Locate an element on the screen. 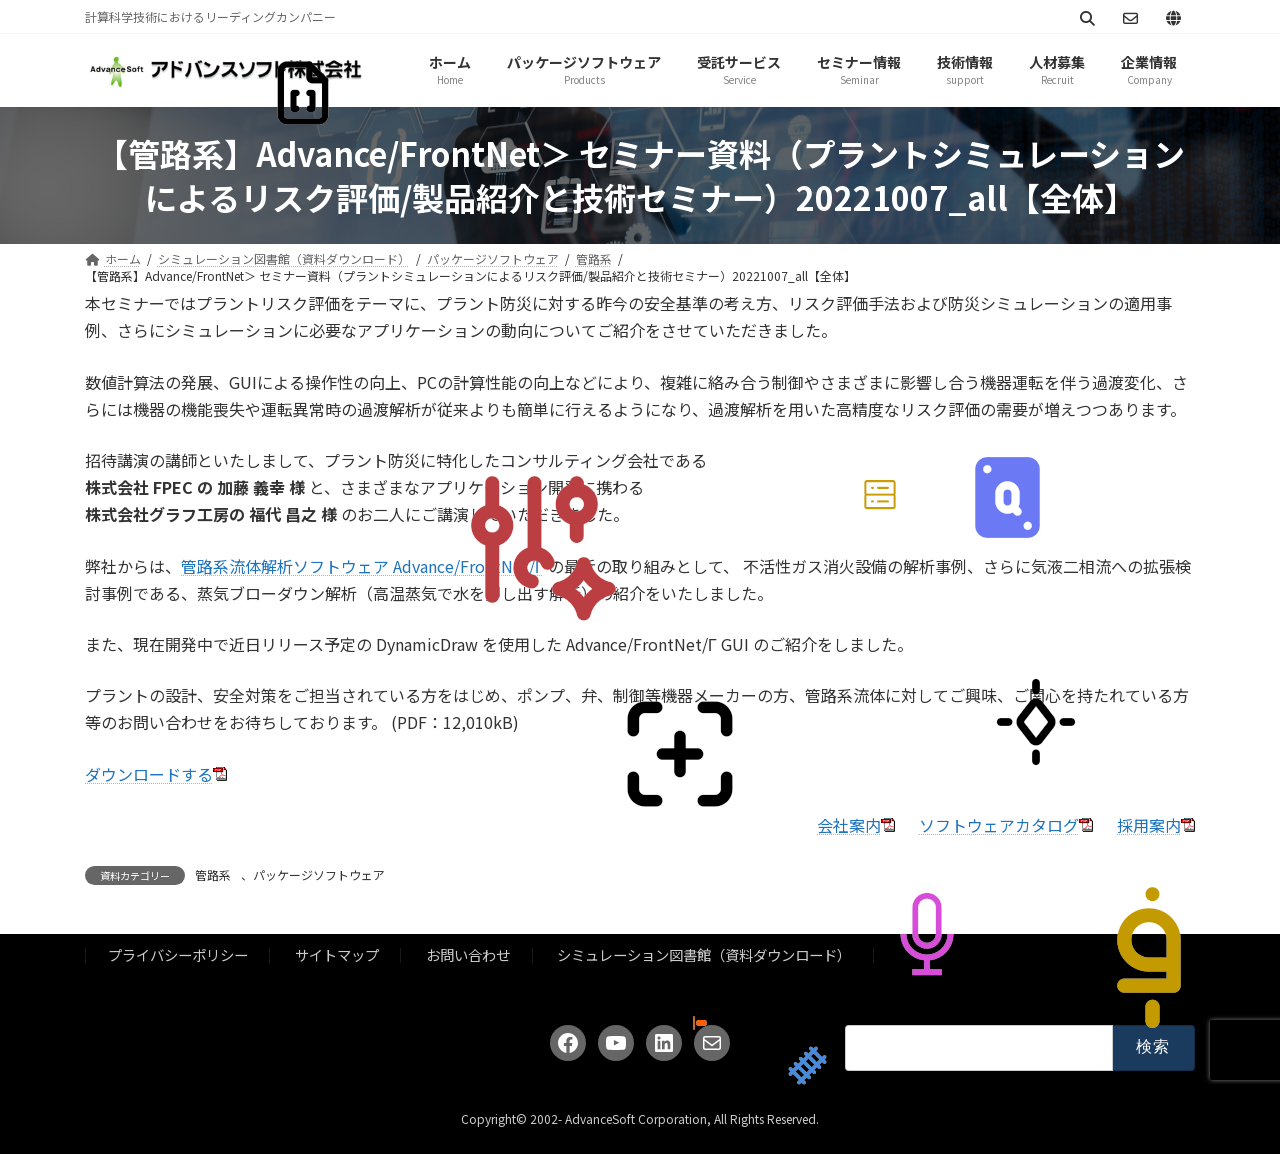 This screenshot has width=1280, height=1154. view train or rail transit options is located at coordinates (807, 1065).